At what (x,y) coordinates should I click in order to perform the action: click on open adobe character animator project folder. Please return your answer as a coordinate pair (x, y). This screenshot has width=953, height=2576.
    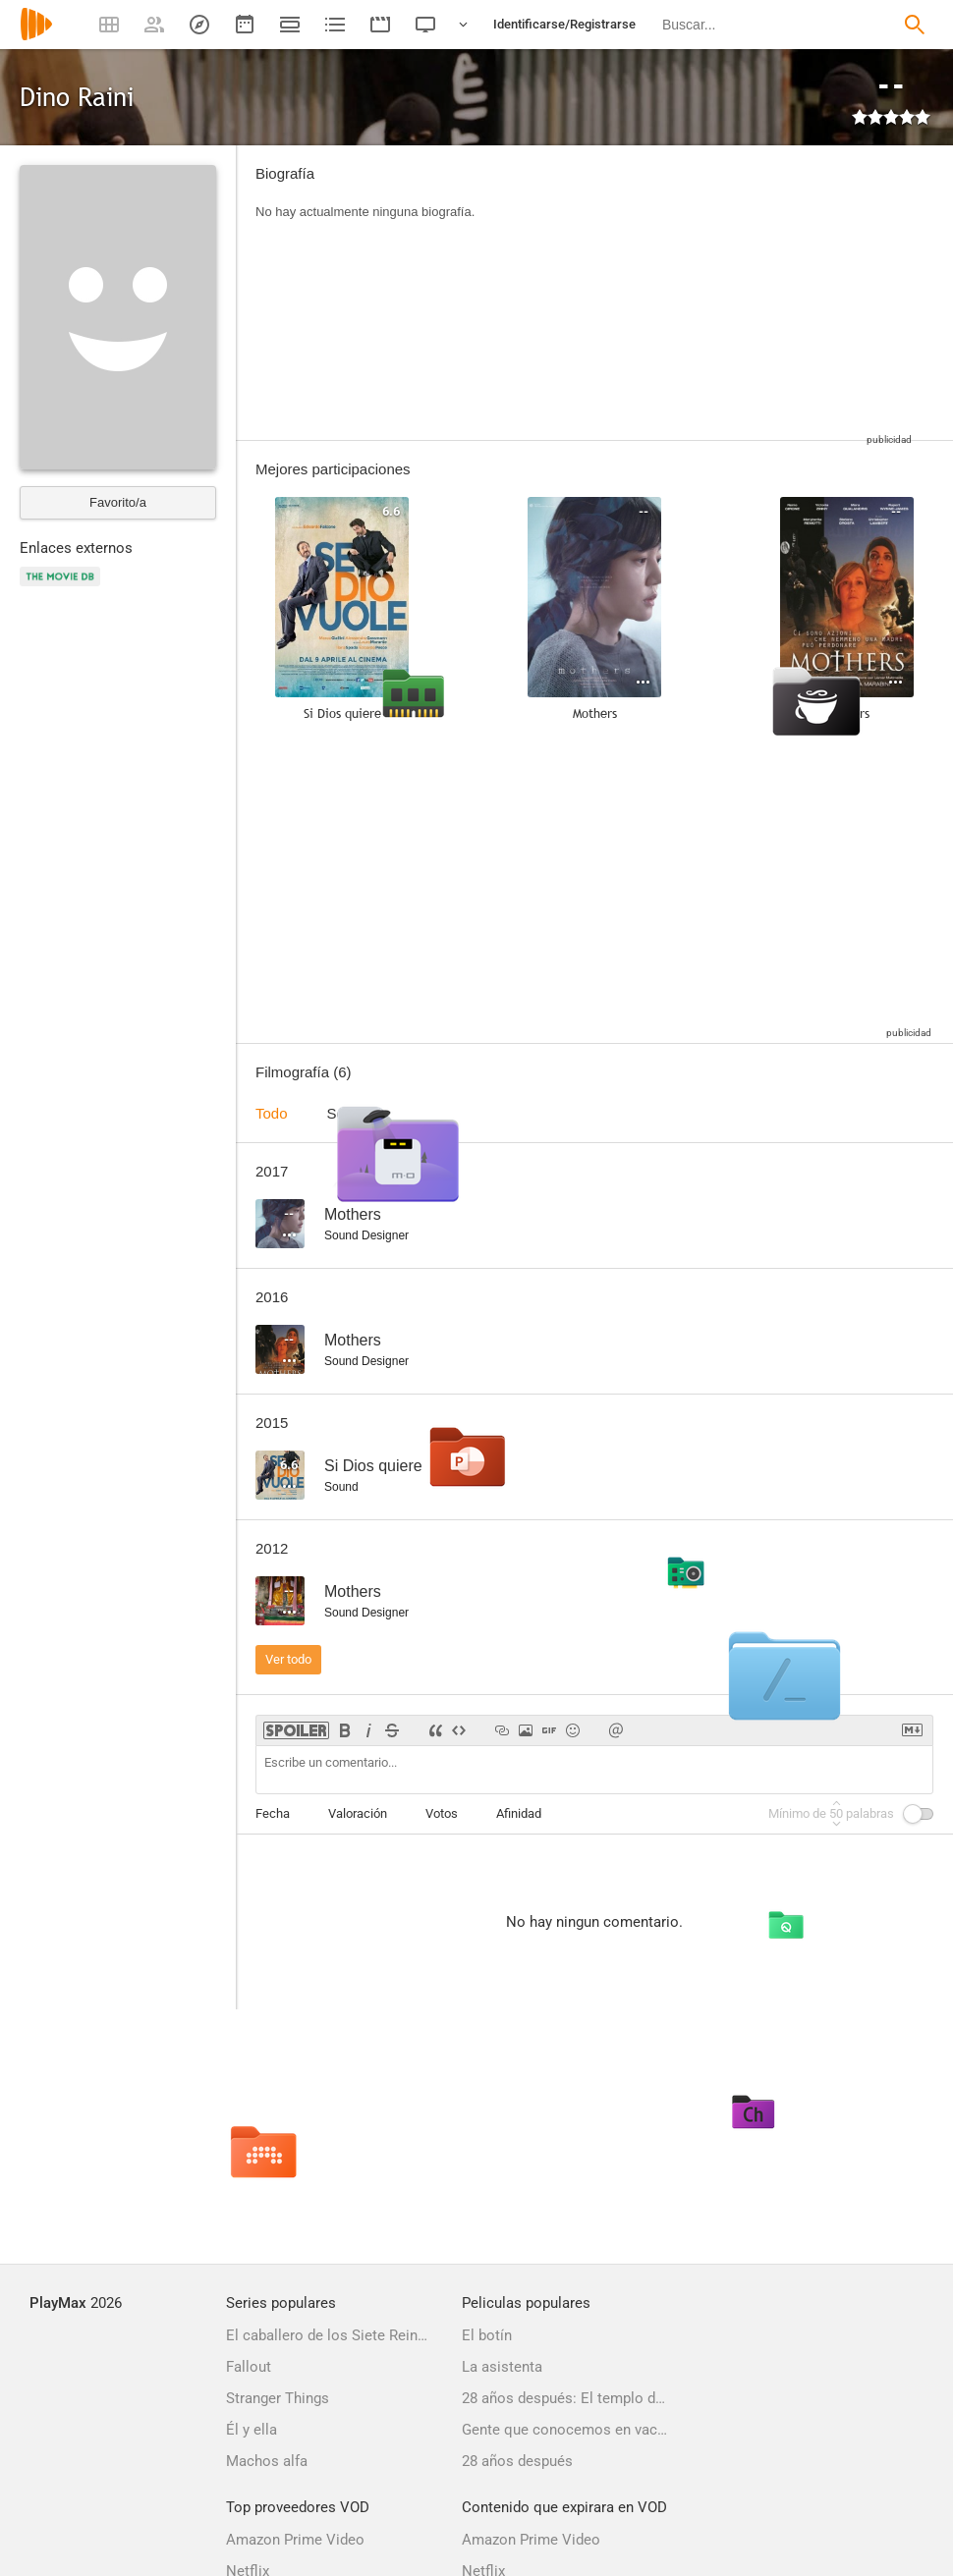
    Looking at the image, I should click on (753, 2112).